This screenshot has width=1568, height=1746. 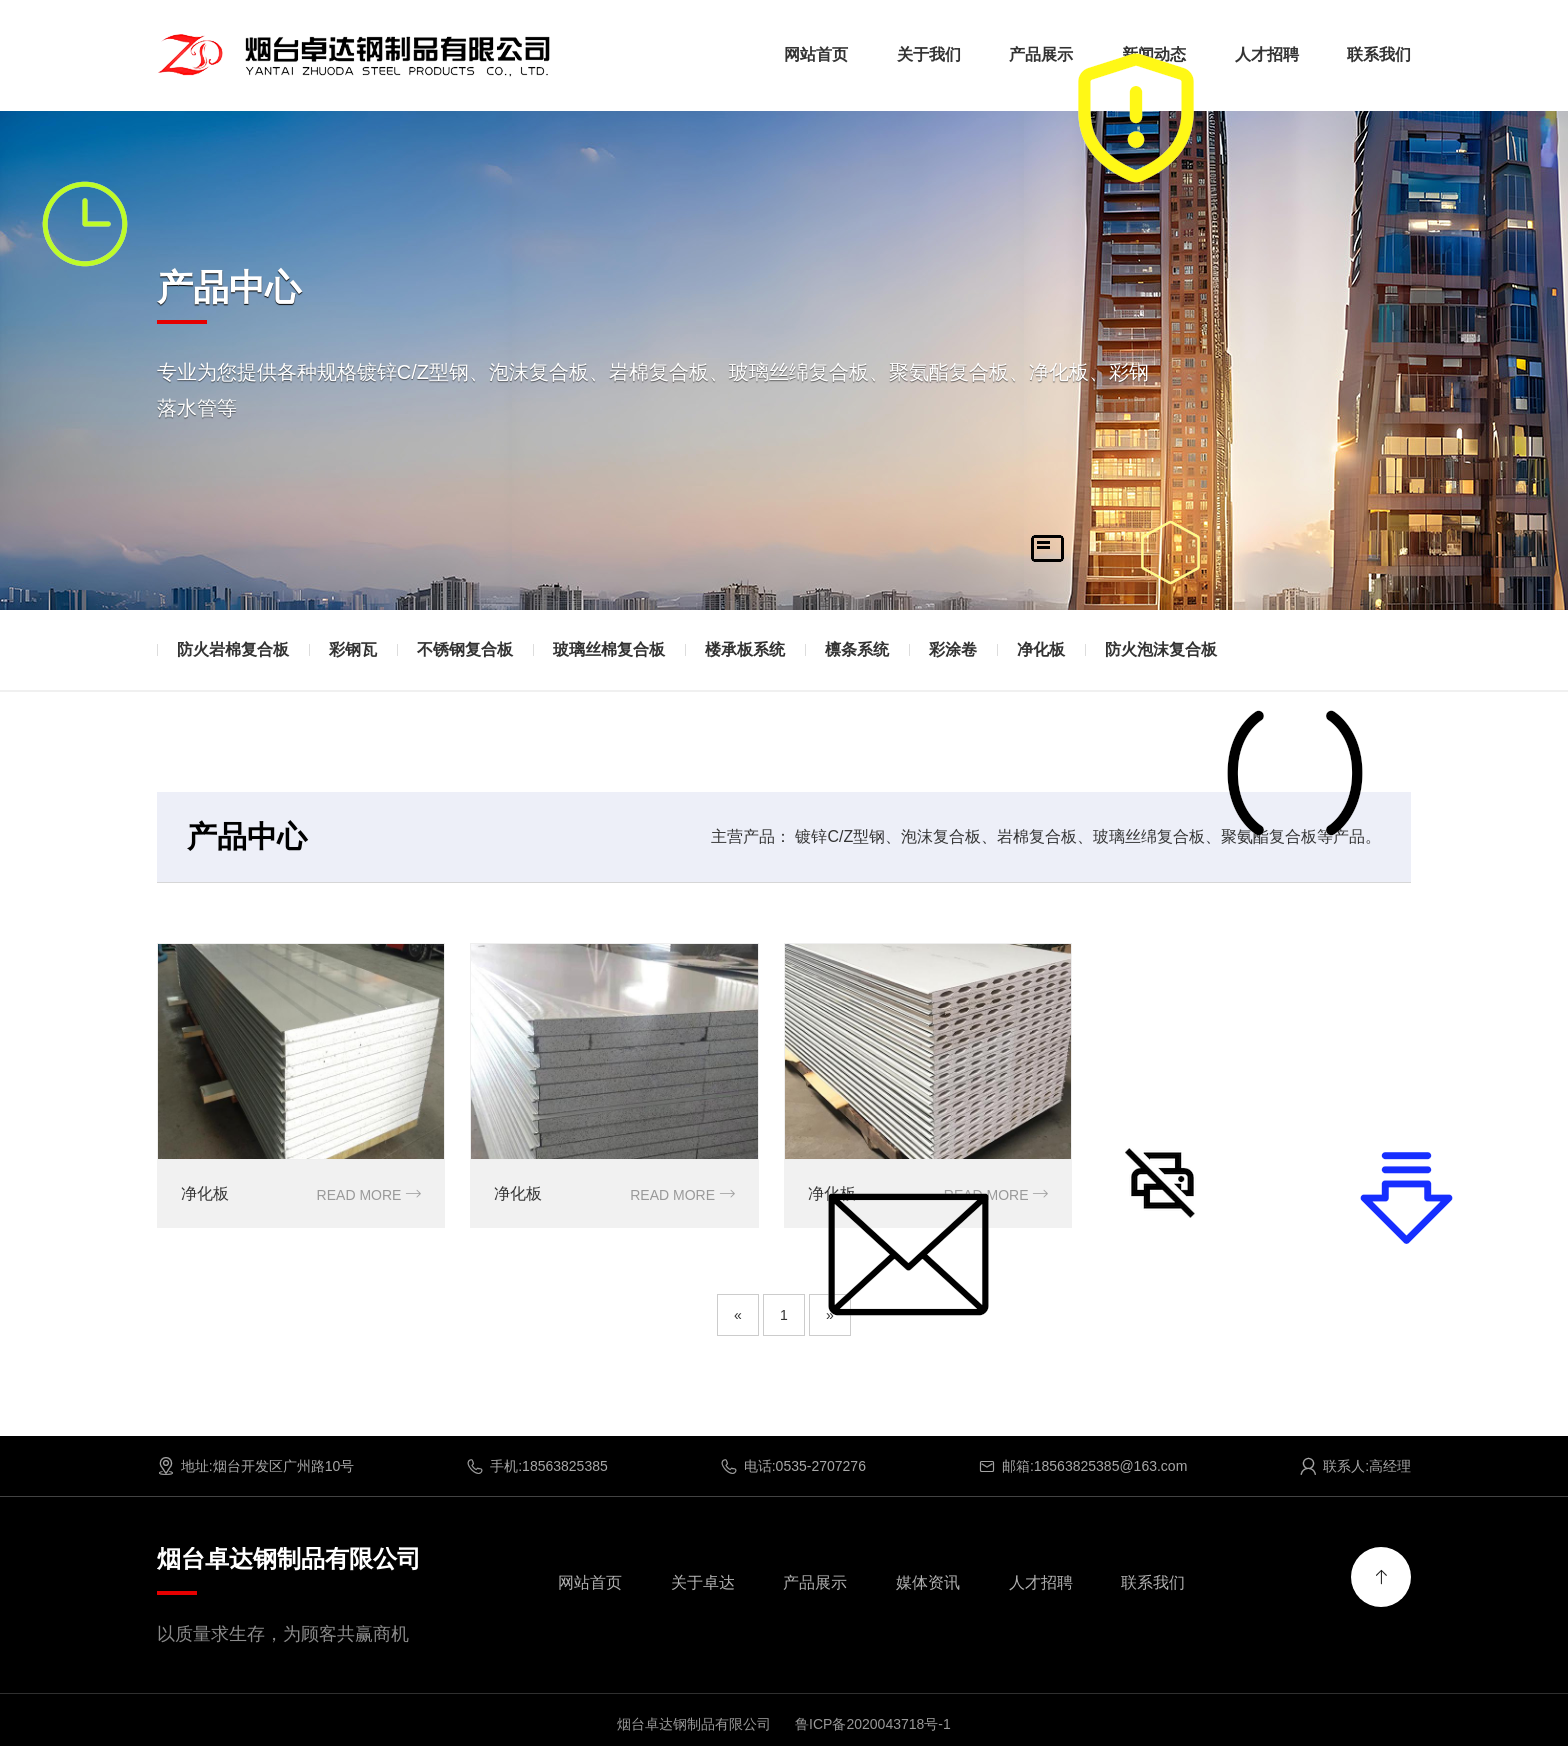 What do you see at coordinates (1047, 548) in the screenshot?
I see `view featured playlist` at bounding box center [1047, 548].